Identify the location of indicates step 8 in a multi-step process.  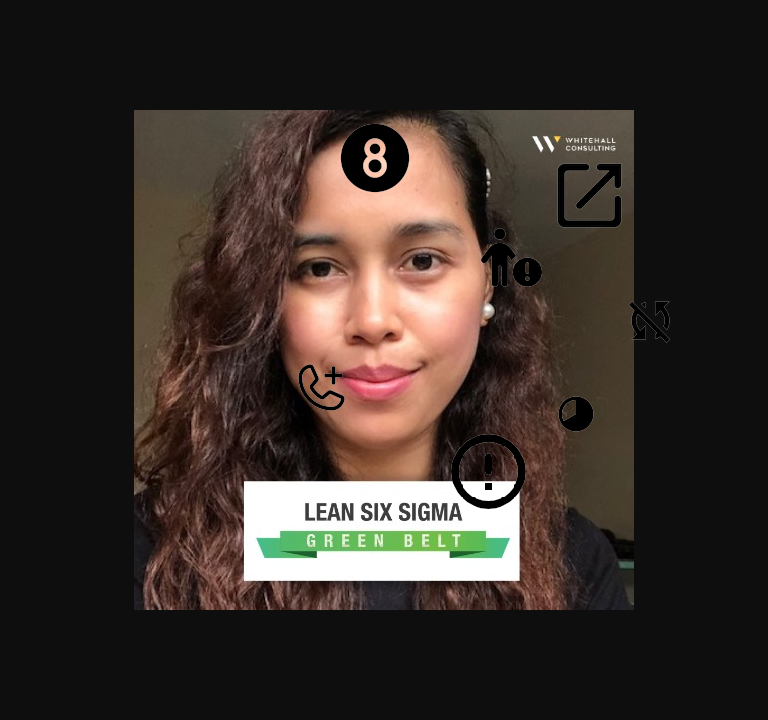
(375, 158).